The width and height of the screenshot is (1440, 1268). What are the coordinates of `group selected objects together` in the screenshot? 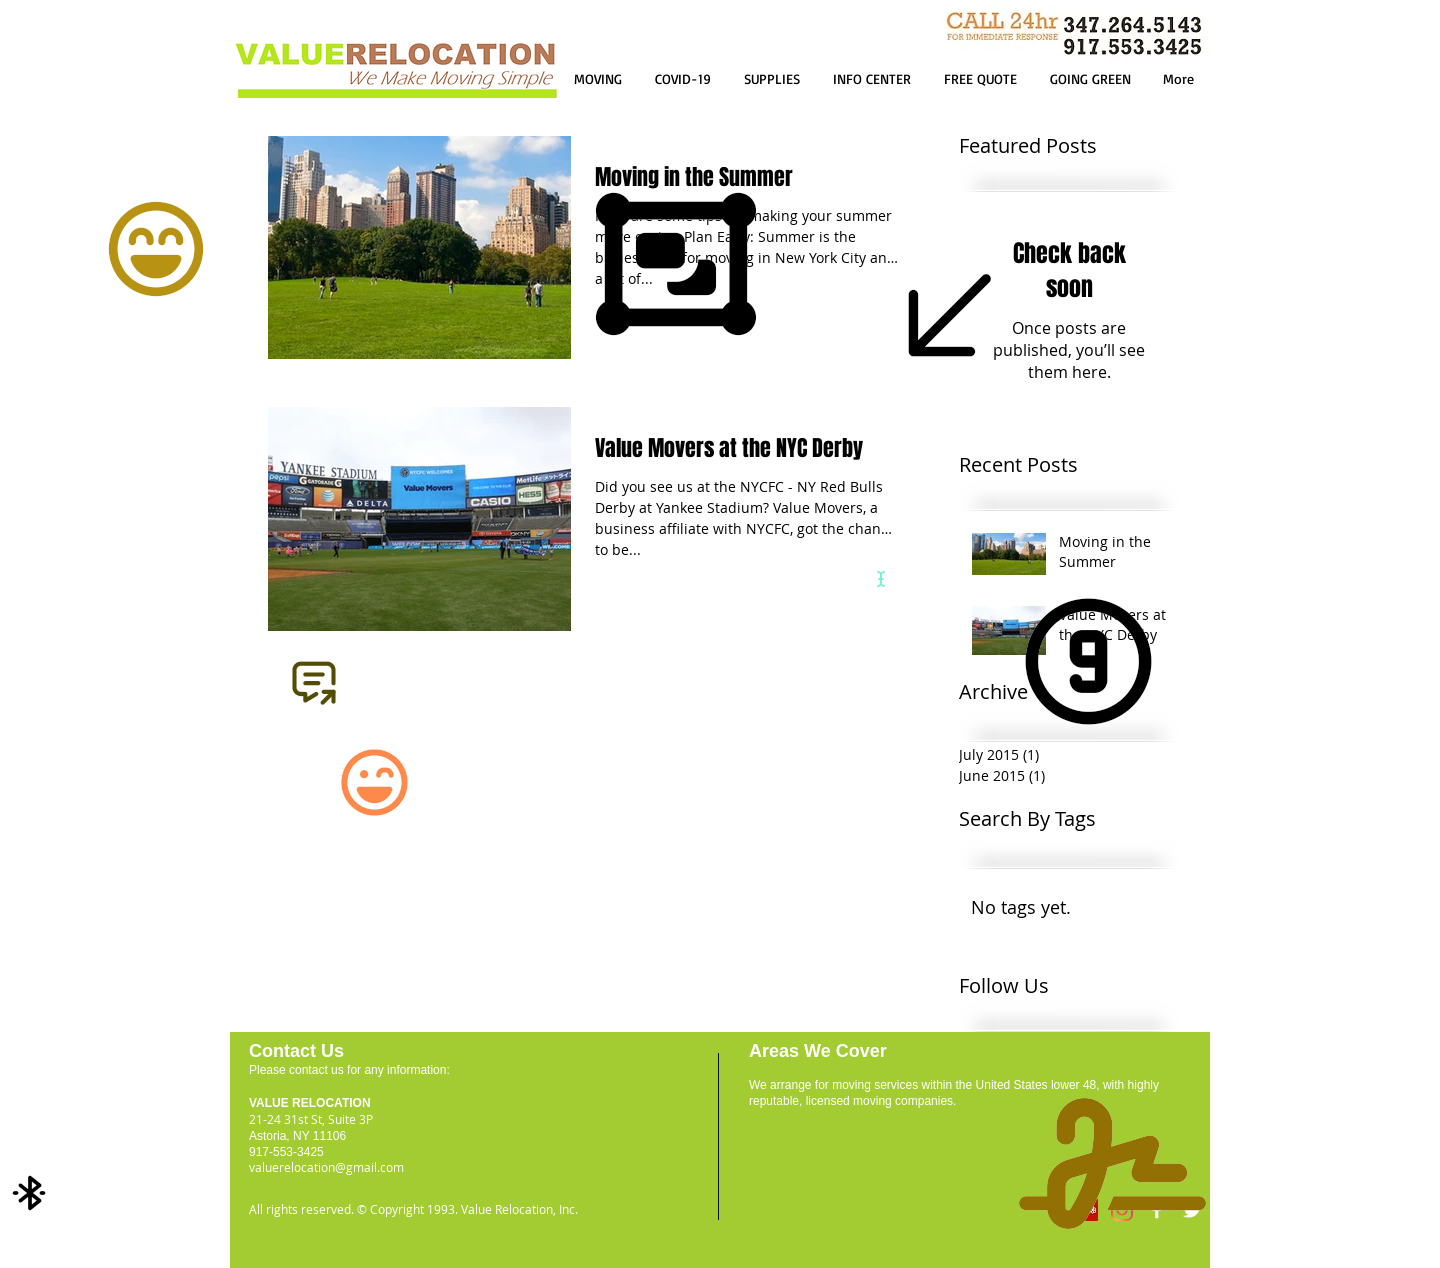 It's located at (676, 264).